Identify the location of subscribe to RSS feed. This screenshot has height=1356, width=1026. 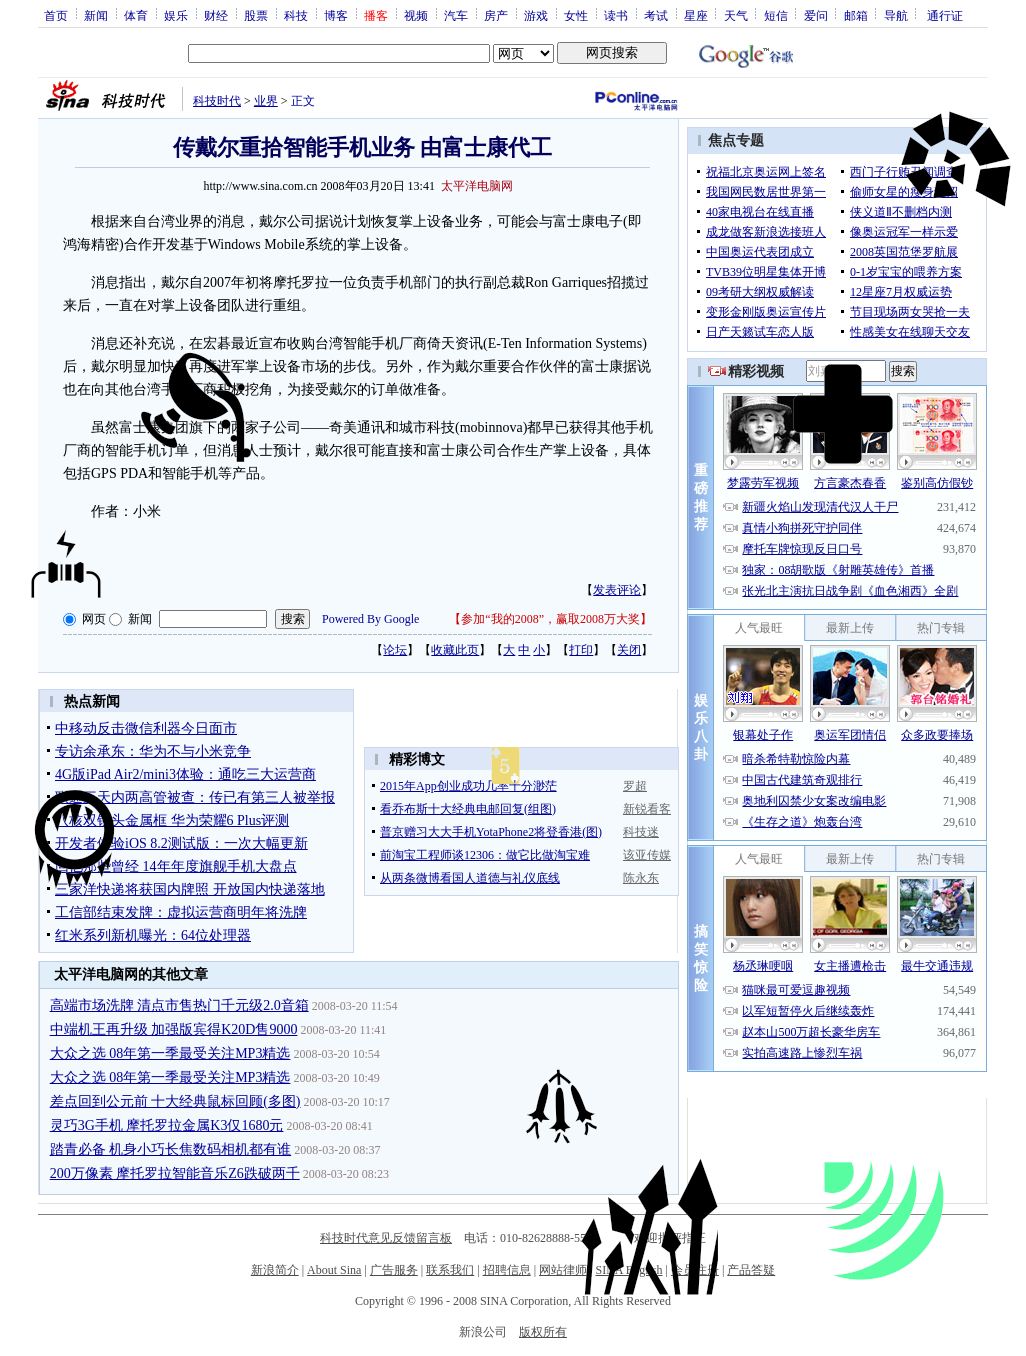
(884, 1222).